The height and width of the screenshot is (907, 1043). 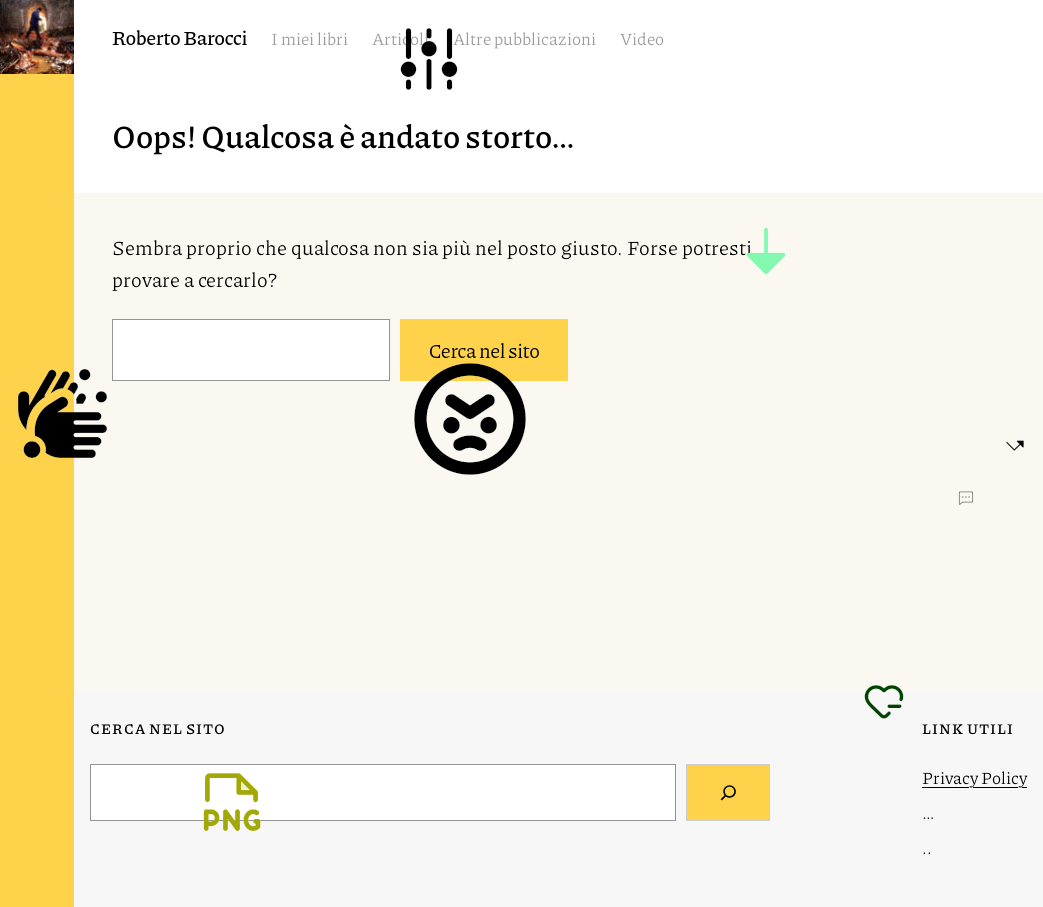 What do you see at coordinates (966, 497) in the screenshot?
I see `open chat or messaging` at bounding box center [966, 497].